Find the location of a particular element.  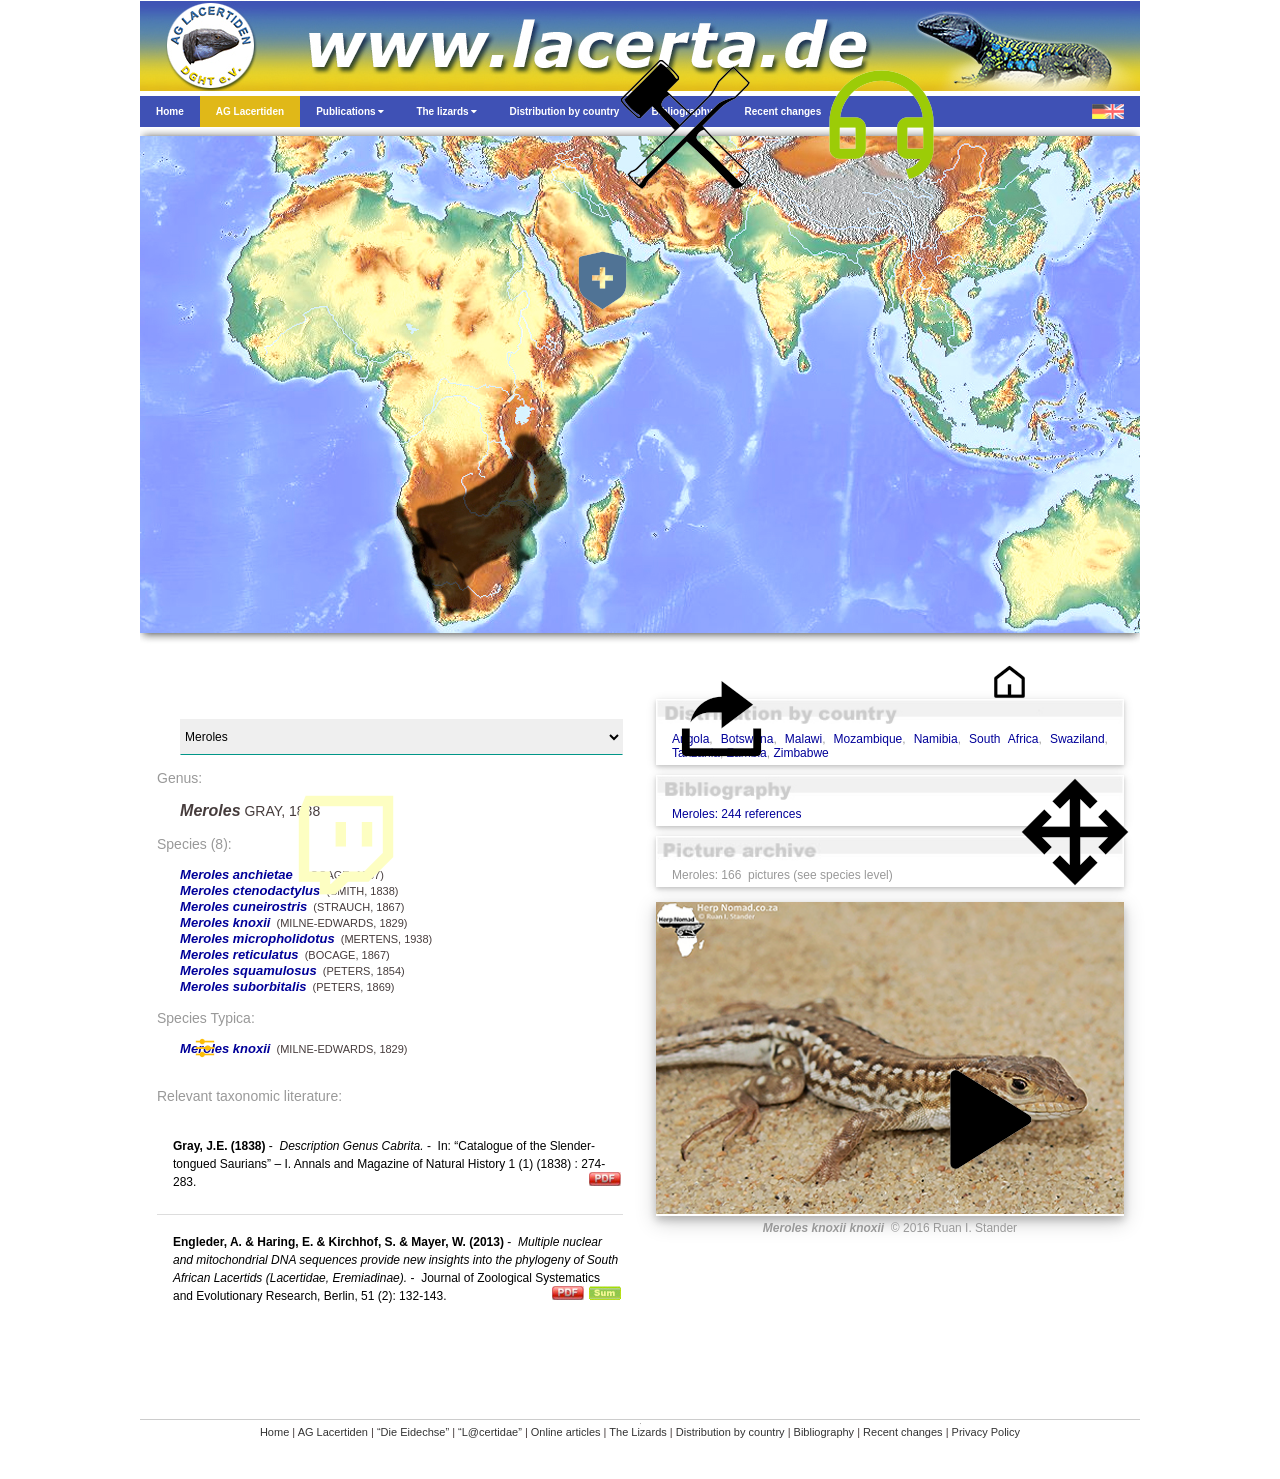

contact customer support is located at coordinates (881, 122).